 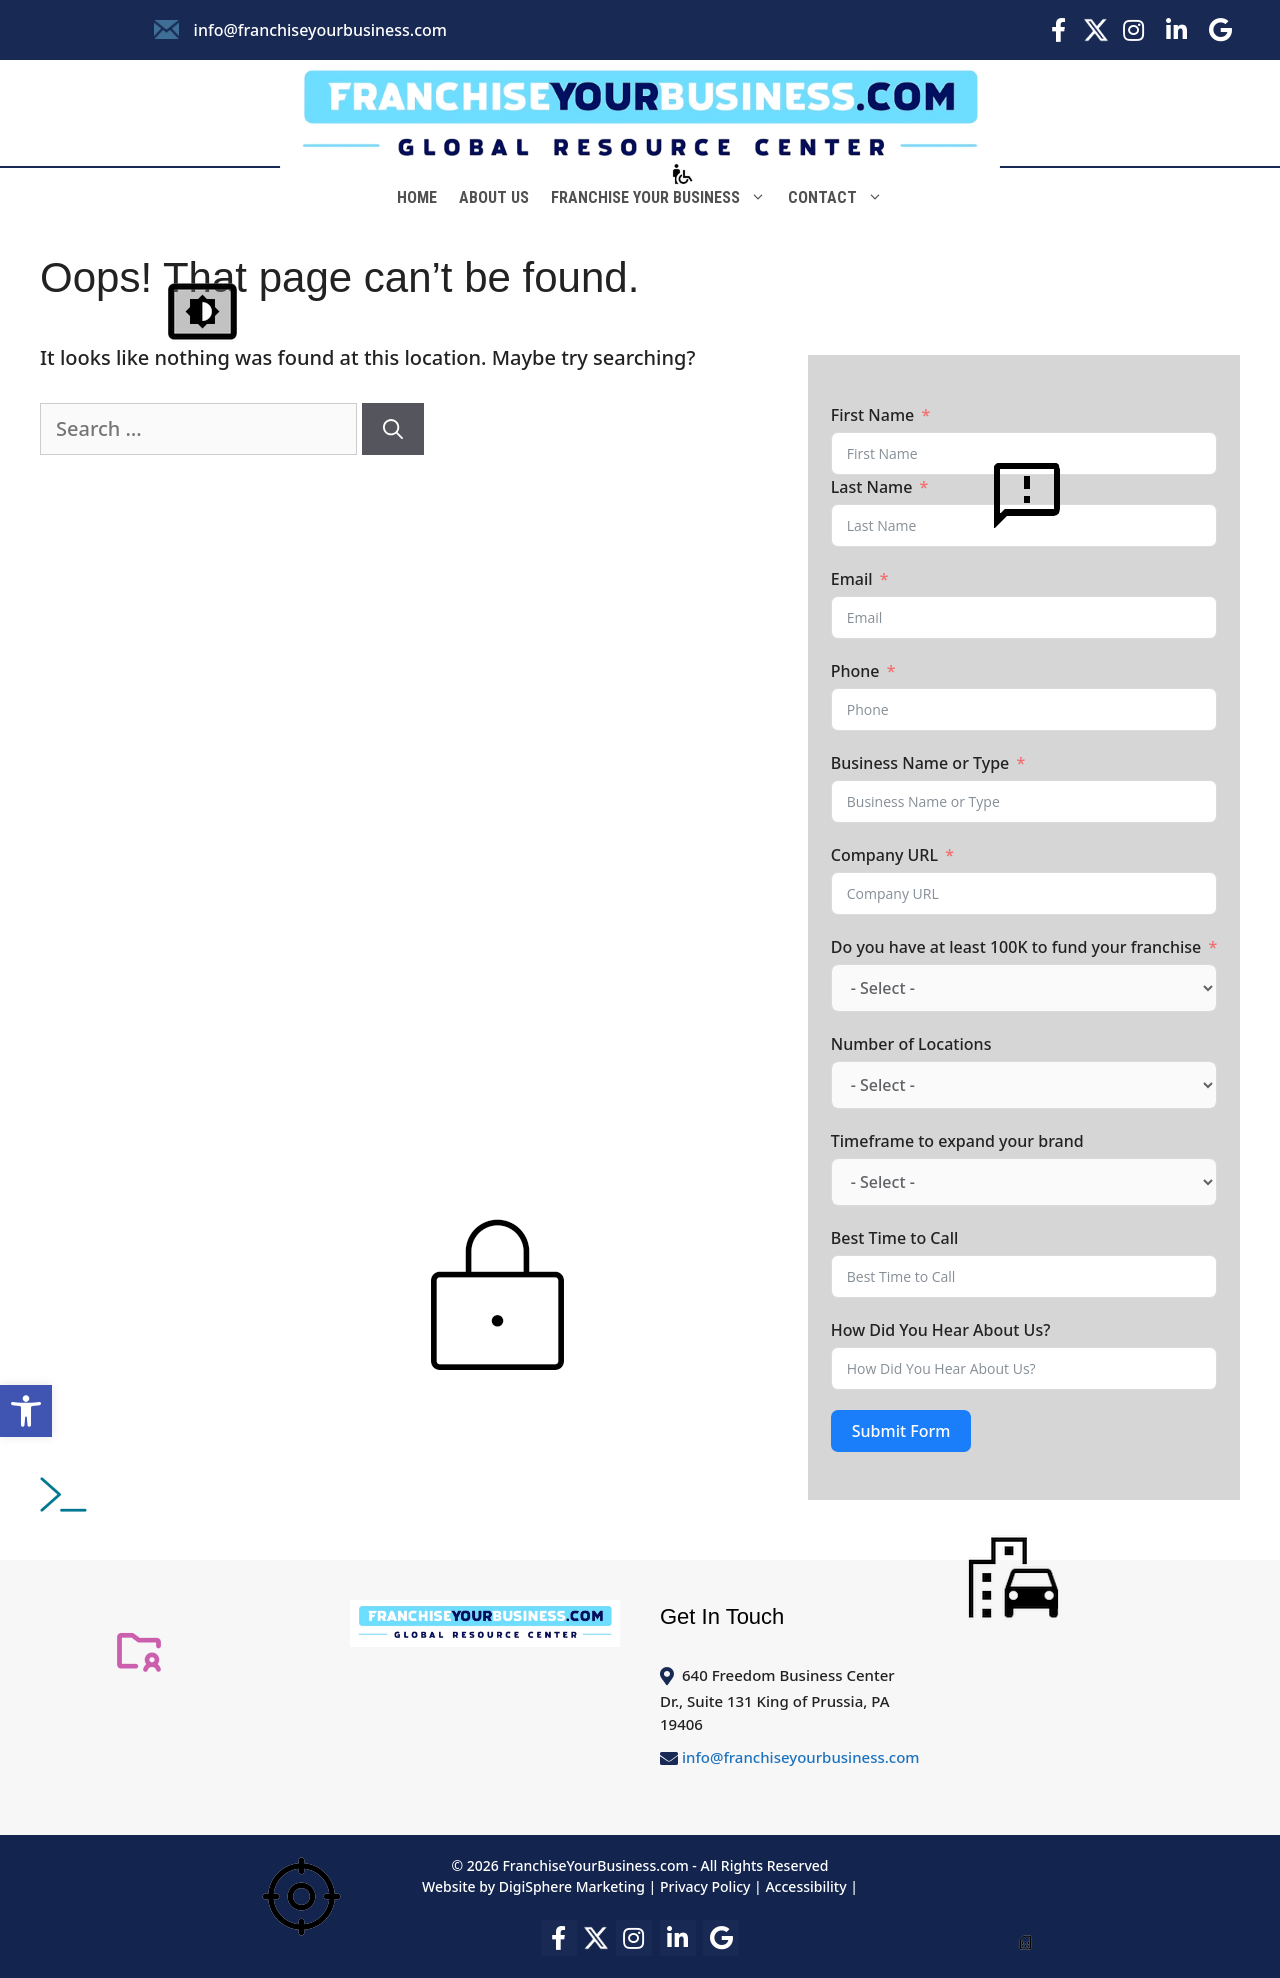 What do you see at coordinates (301, 1896) in the screenshot?
I see `center map on current location` at bounding box center [301, 1896].